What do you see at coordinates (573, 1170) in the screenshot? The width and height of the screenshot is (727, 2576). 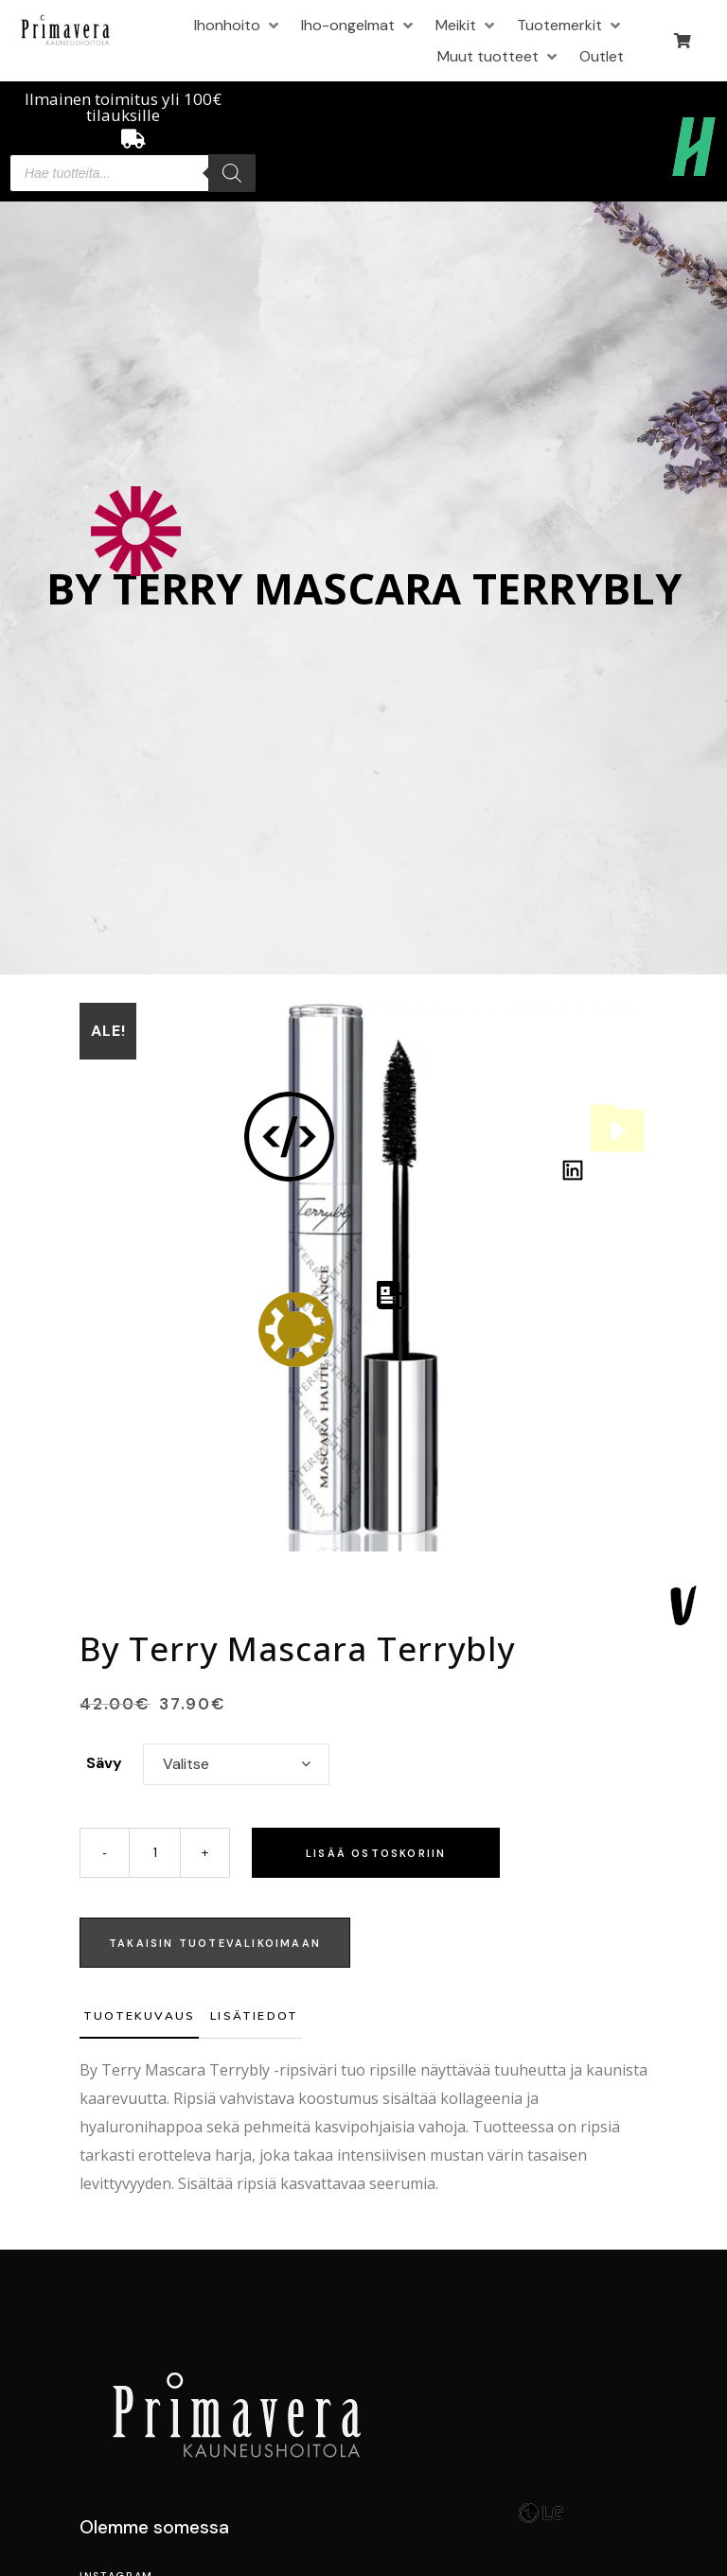 I see `open LinkedIn profile or page` at bounding box center [573, 1170].